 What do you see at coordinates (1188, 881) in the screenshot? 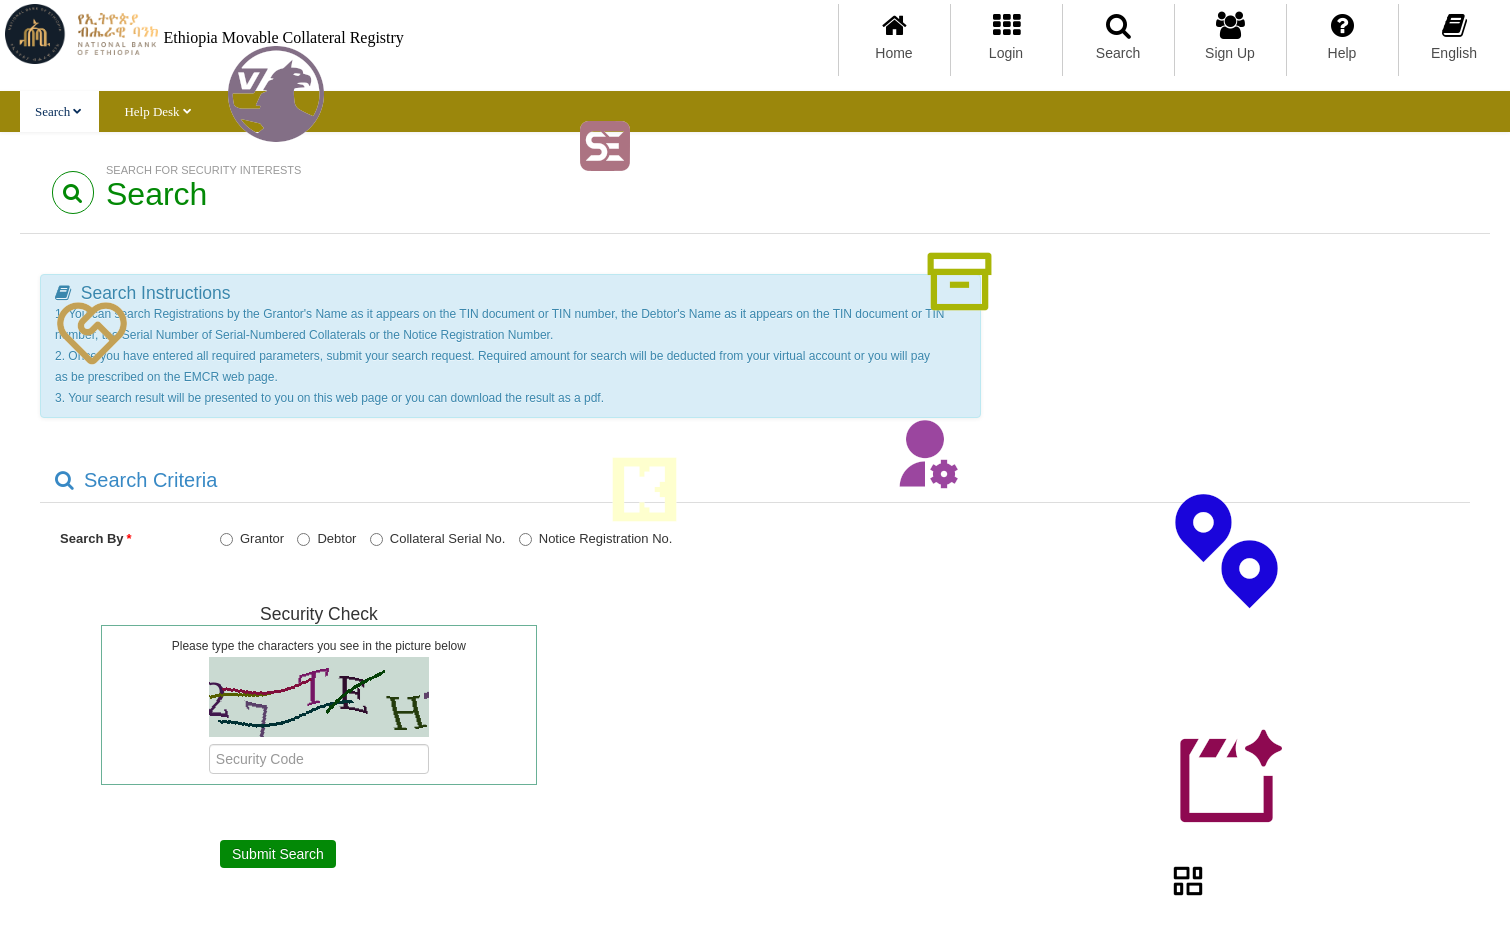
I see `access the dashboard or control panel` at bounding box center [1188, 881].